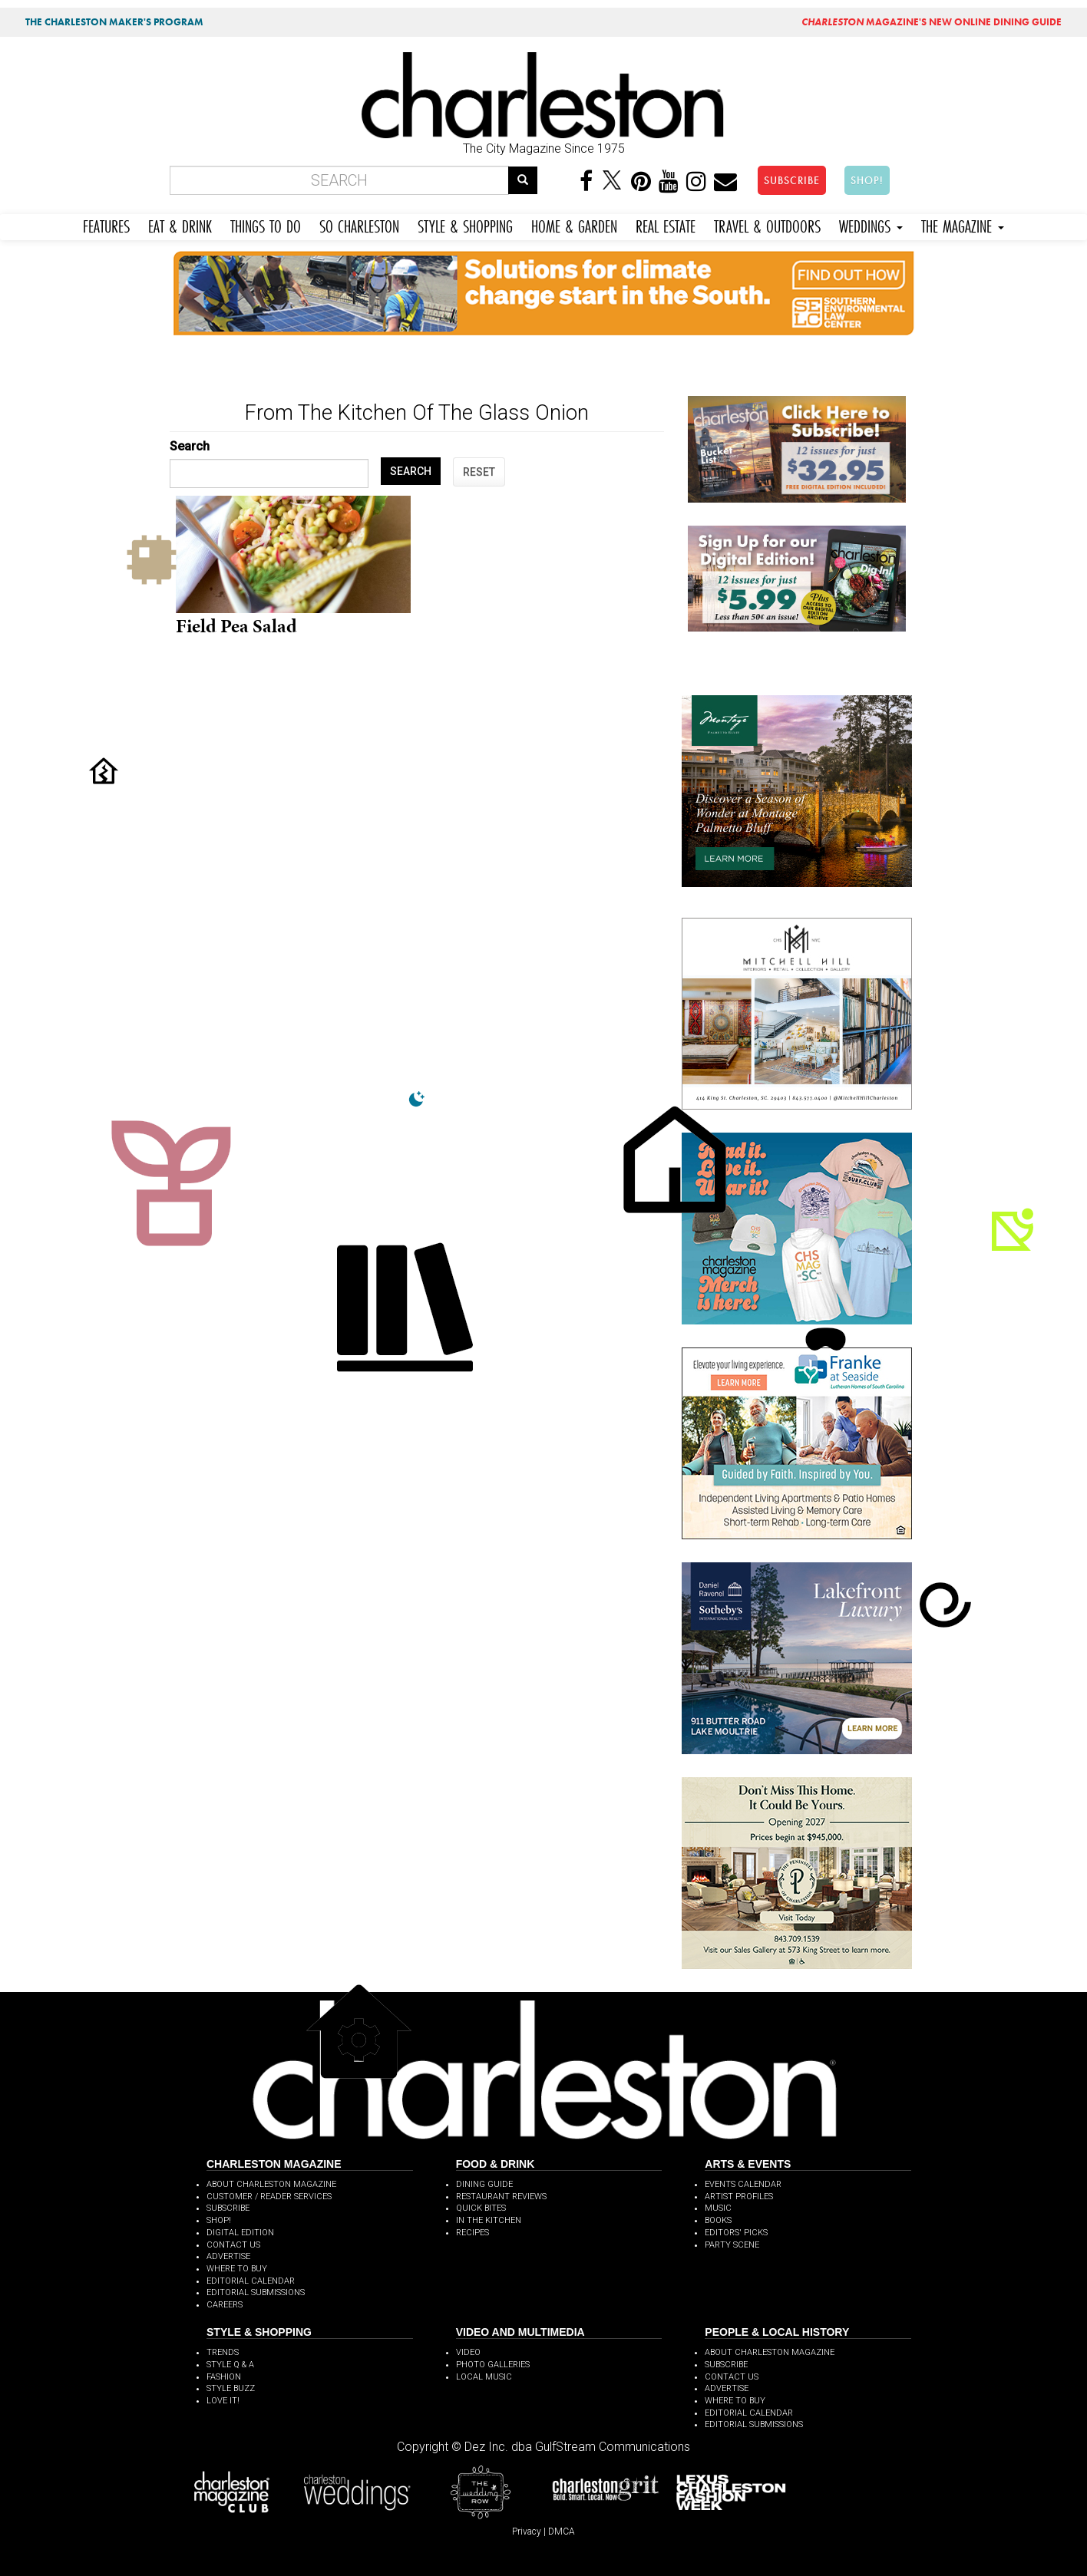 The width and height of the screenshot is (1087, 2576). What do you see at coordinates (151, 559) in the screenshot?
I see `view CPU or processor information` at bounding box center [151, 559].